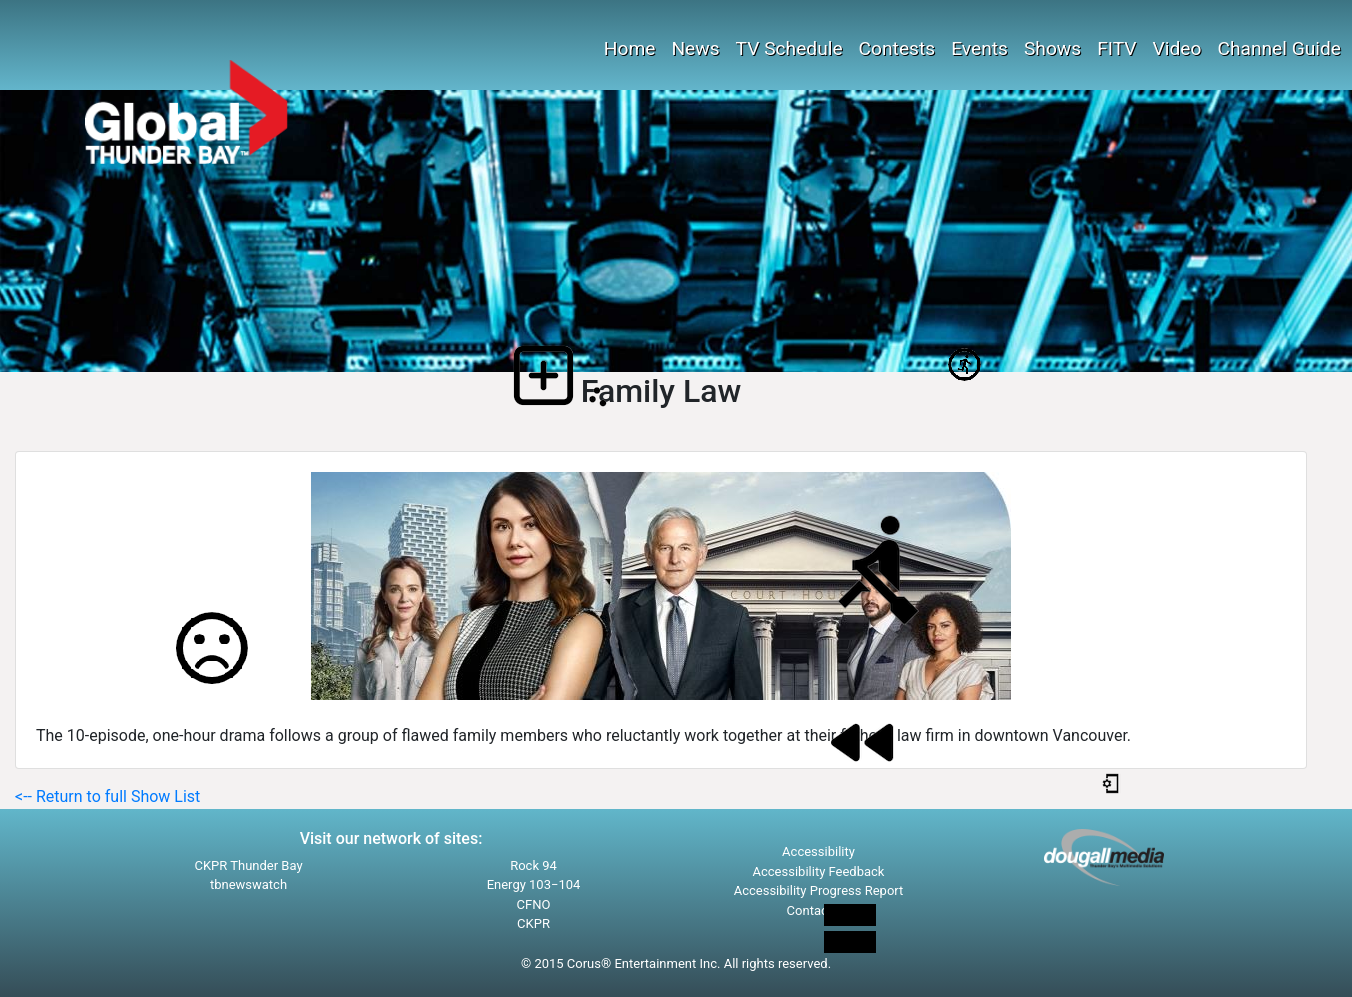  Describe the element at coordinates (212, 648) in the screenshot. I see `rate your experience as negative` at that location.